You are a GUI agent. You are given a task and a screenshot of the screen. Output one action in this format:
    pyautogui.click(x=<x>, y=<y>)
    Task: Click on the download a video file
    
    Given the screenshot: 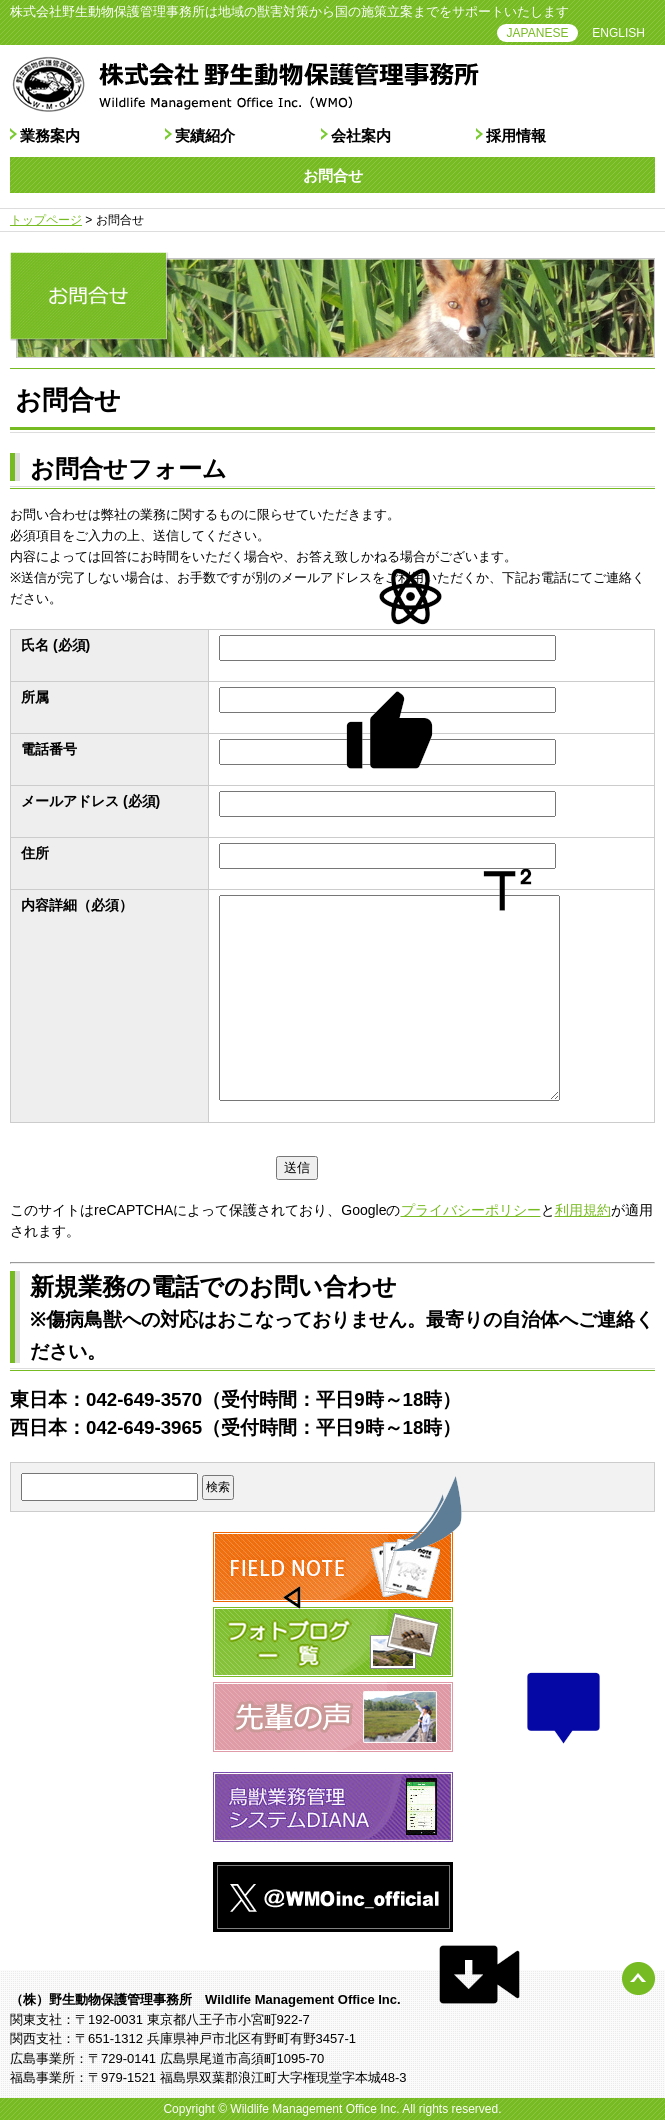 What is the action you would take?
    pyautogui.click(x=479, y=1974)
    